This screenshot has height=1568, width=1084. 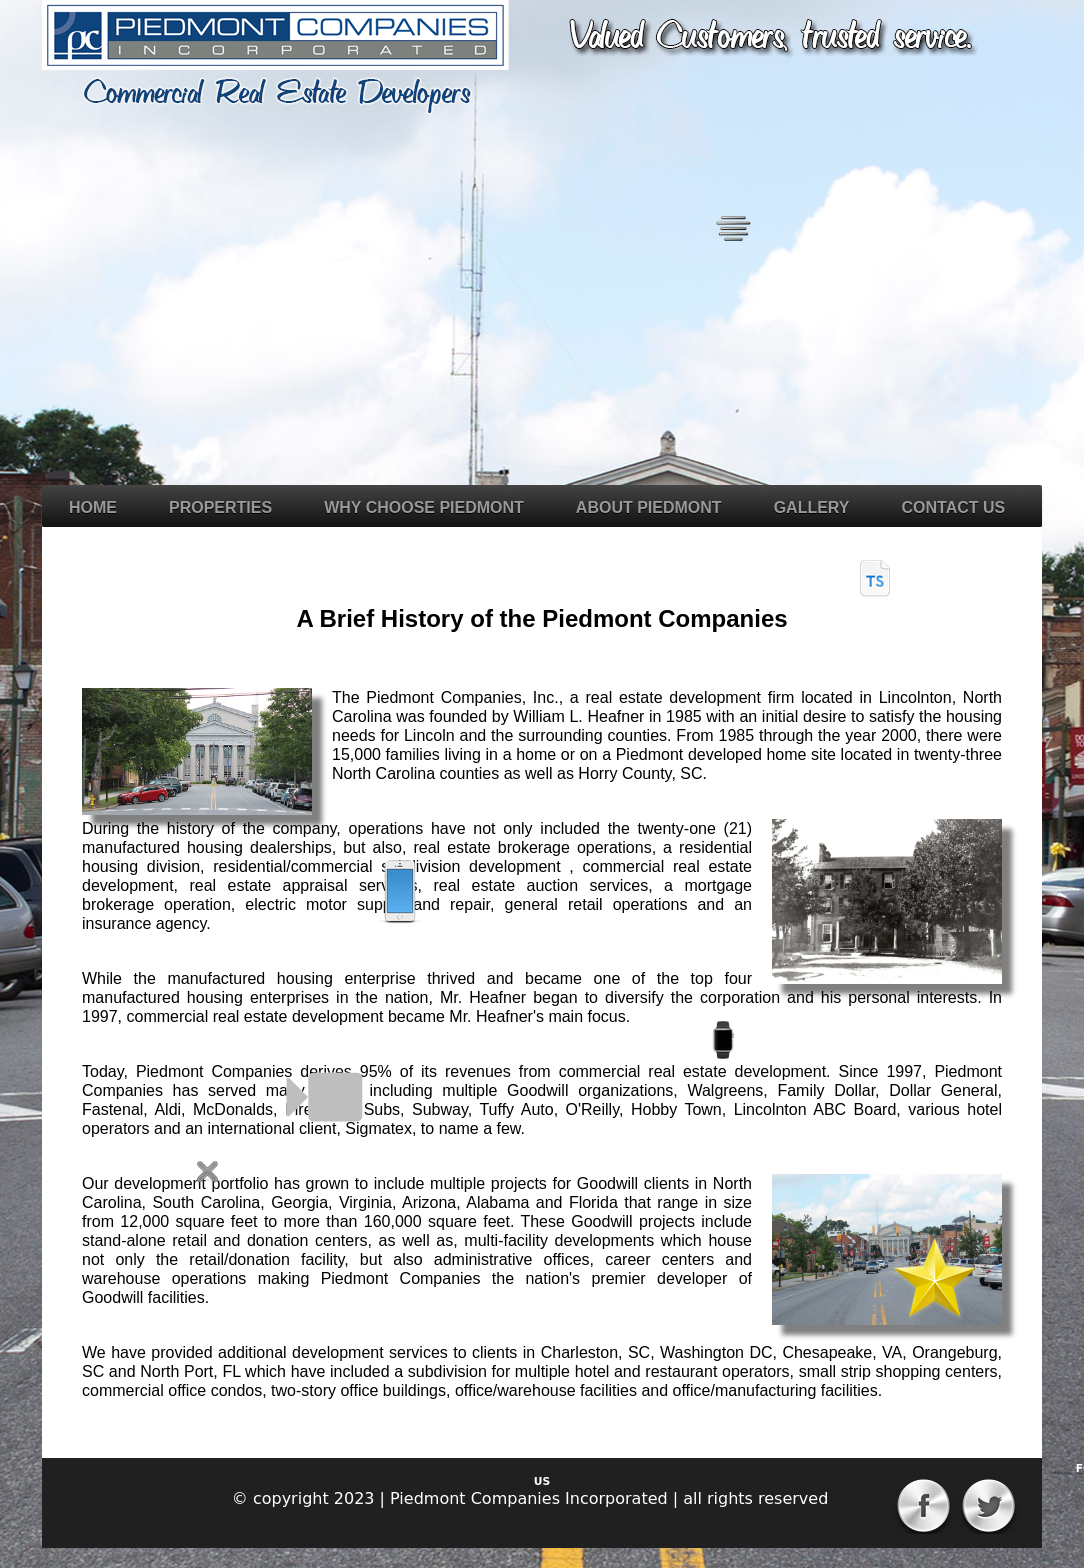 What do you see at coordinates (733, 228) in the screenshot?
I see `center align text` at bounding box center [733, 228].